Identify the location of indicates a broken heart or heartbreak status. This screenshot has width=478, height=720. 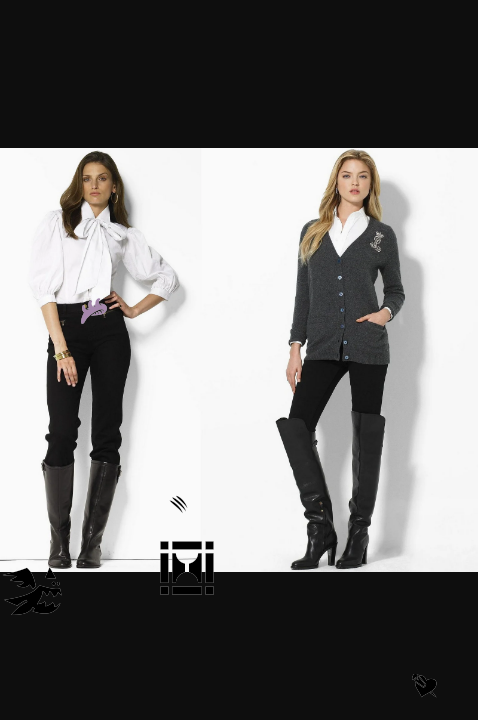
(424, 685).